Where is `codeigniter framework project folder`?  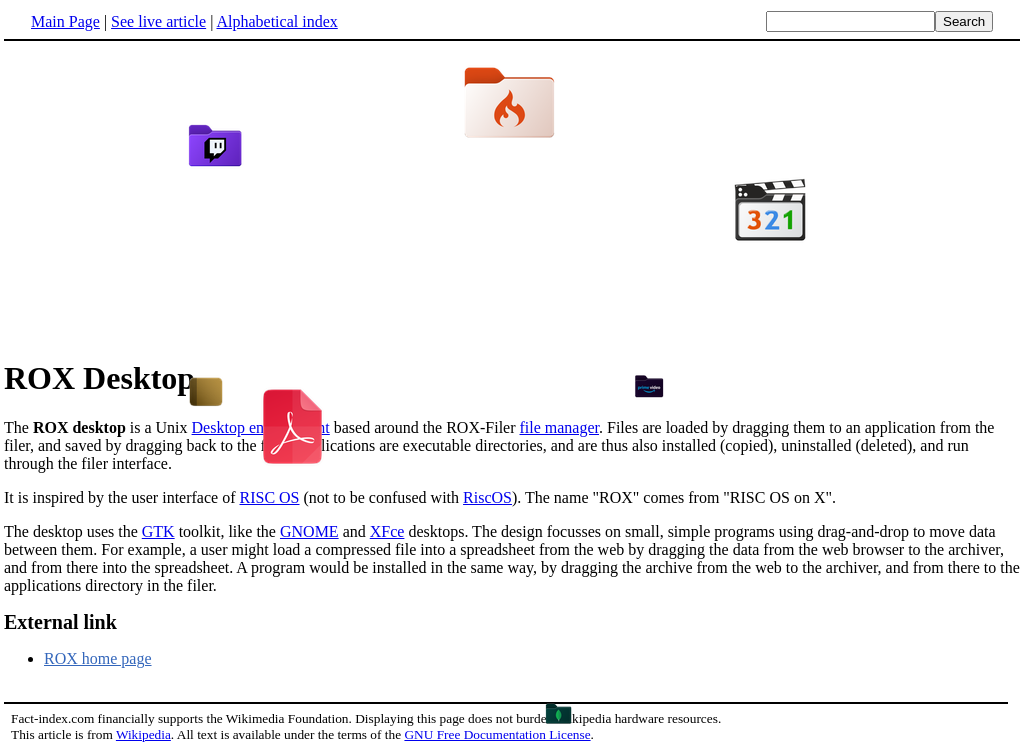 codeigniter framework project folder is located at coordinates (509, 105).